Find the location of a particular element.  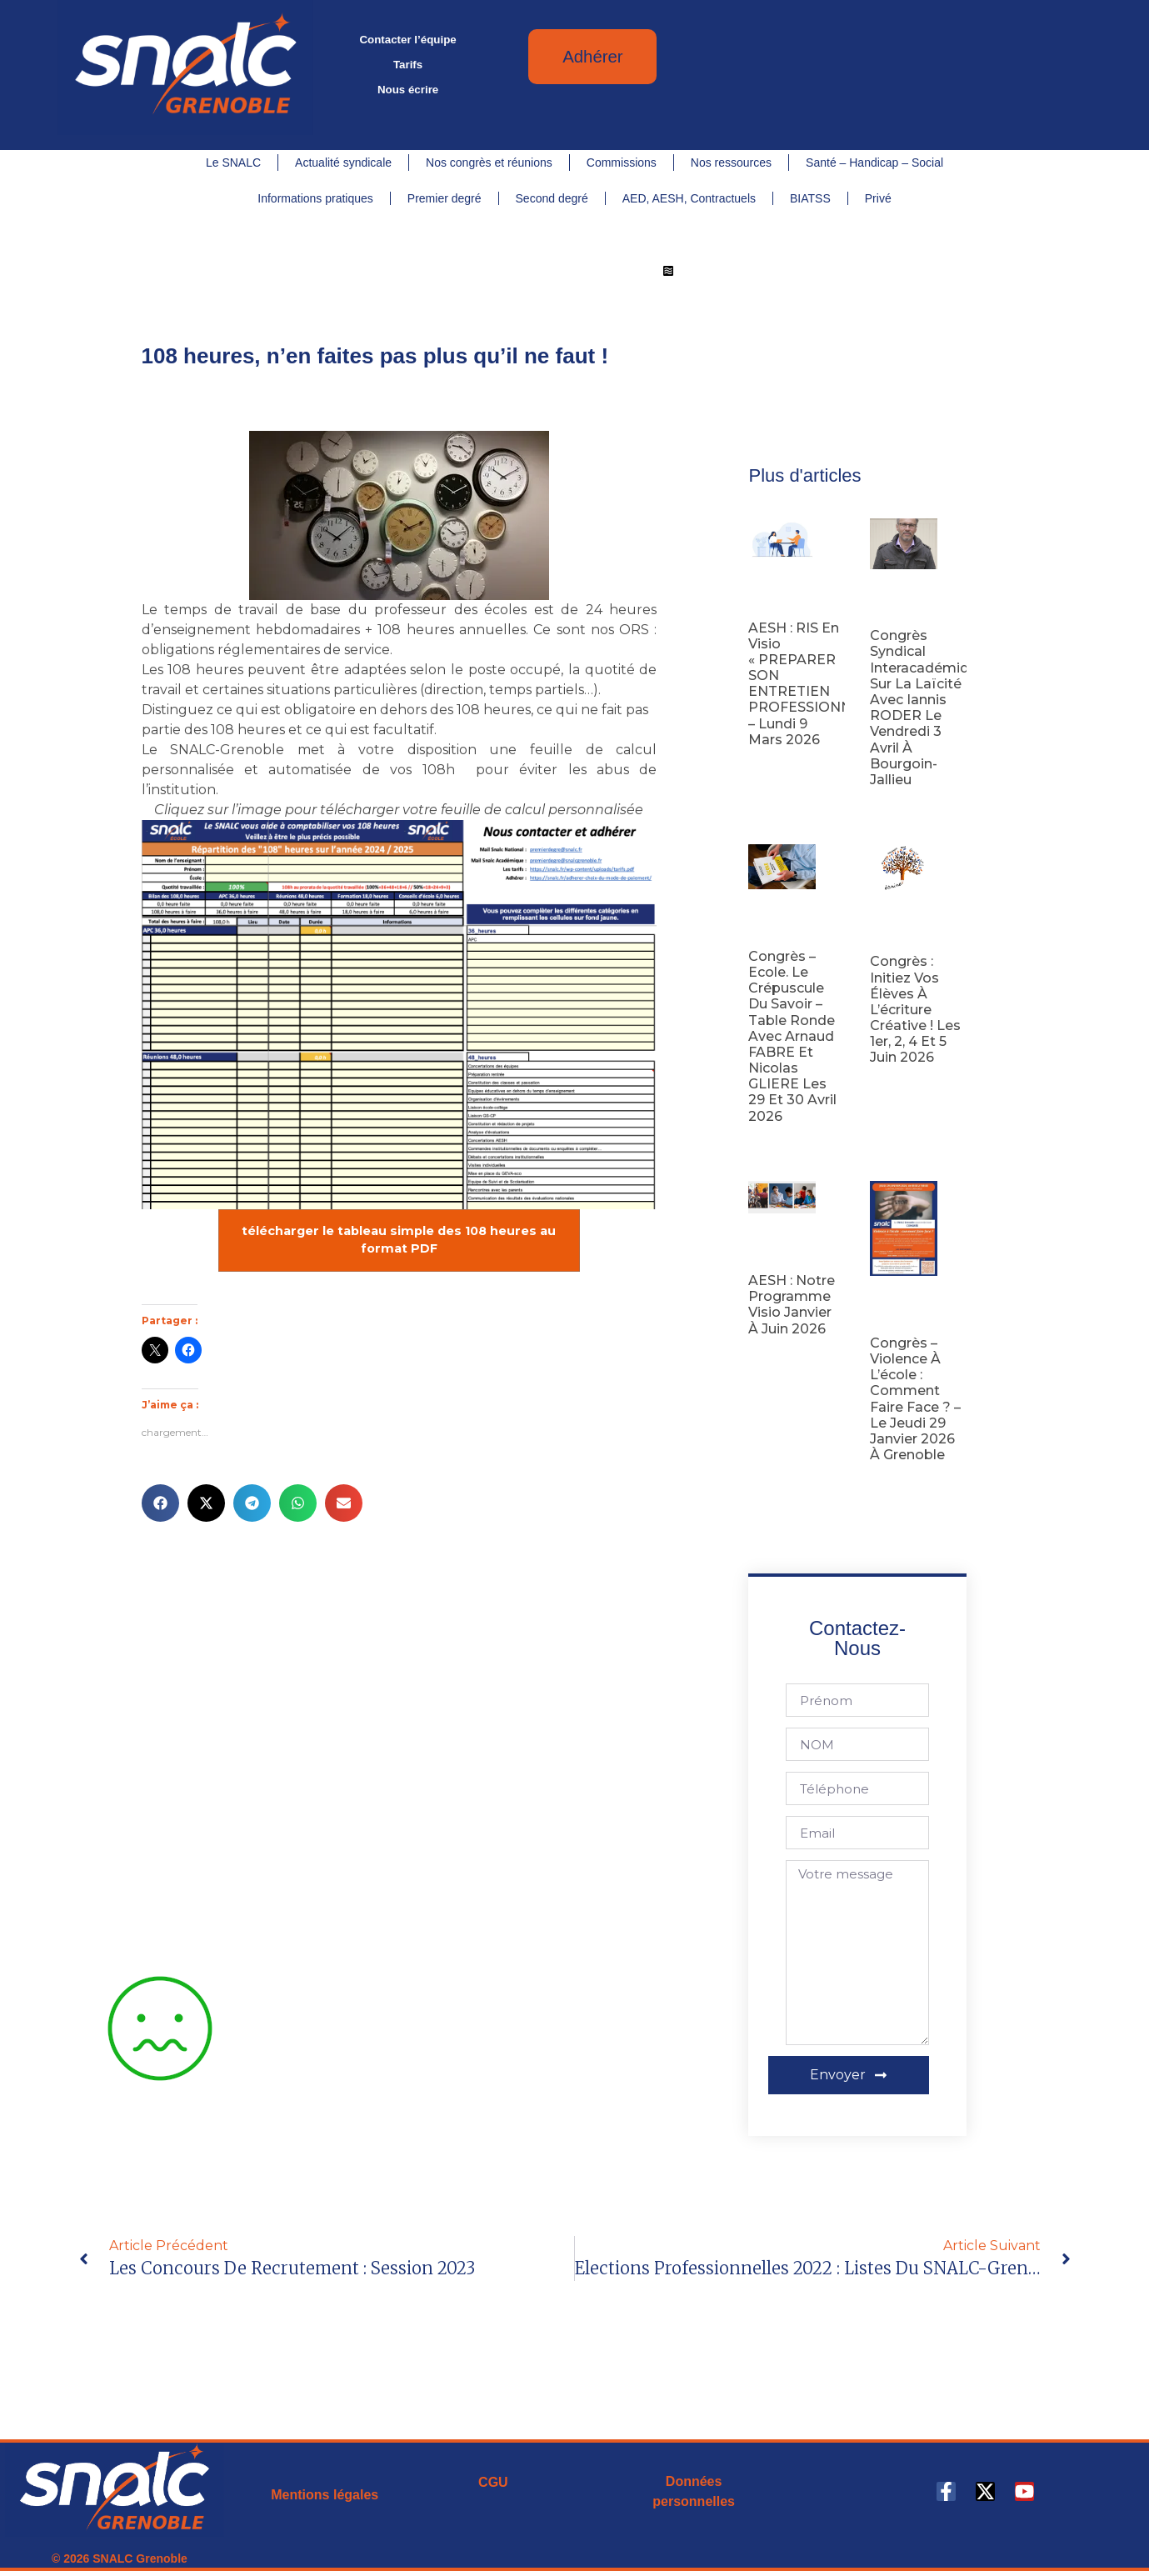

indicates water or aquatic features is located at coordinates (668, 271).